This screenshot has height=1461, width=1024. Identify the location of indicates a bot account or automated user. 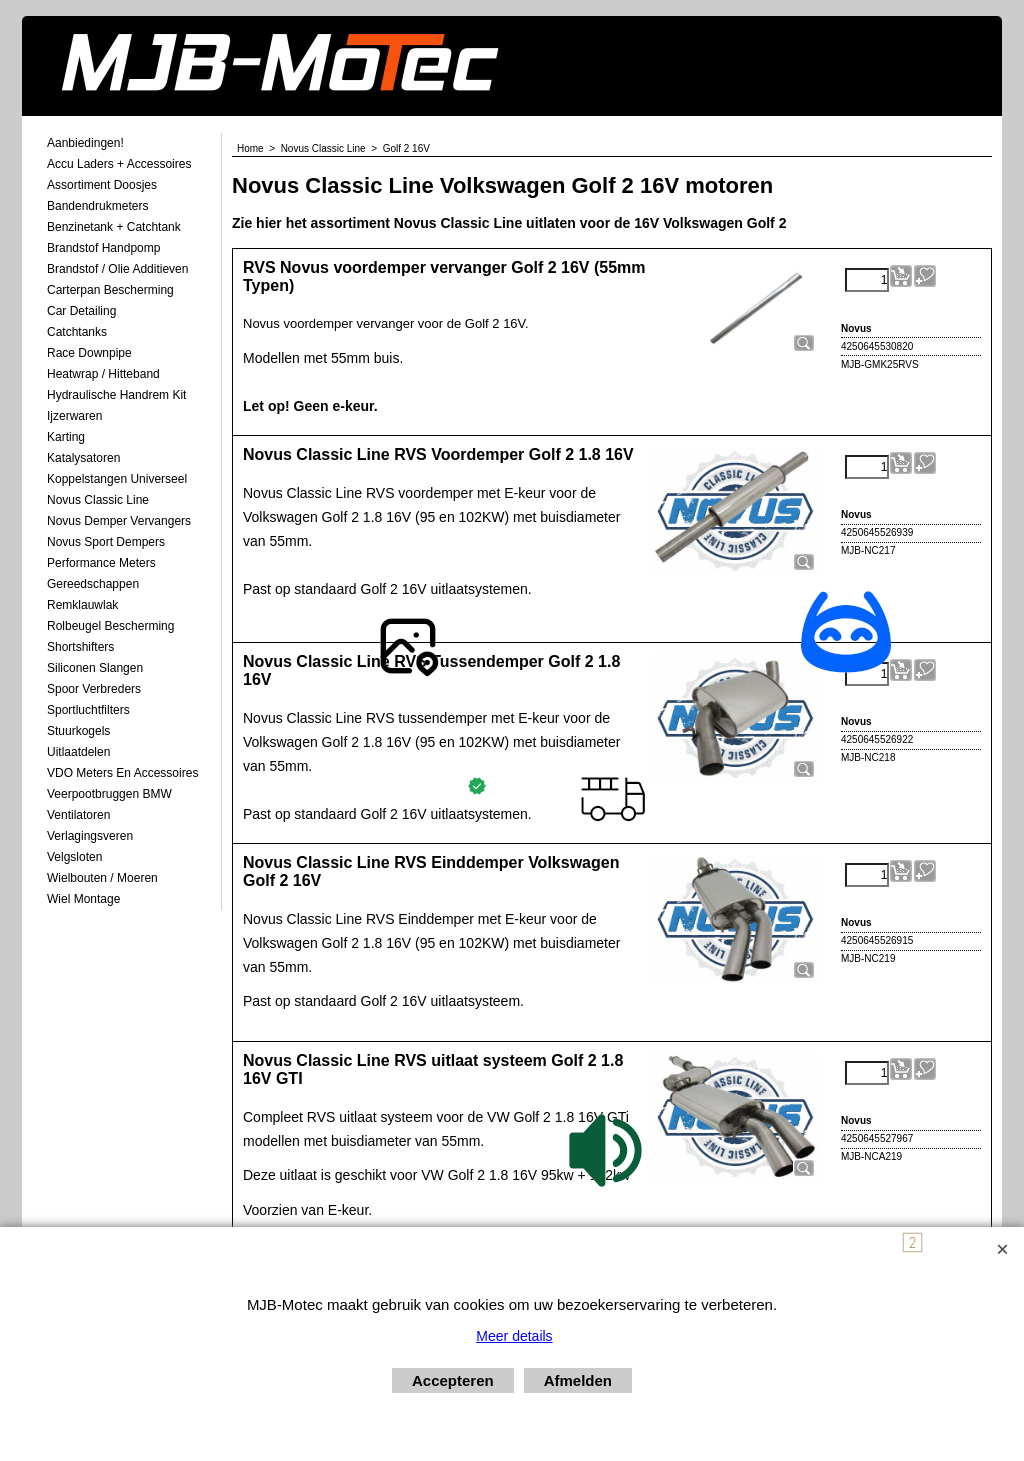
(846, 632).